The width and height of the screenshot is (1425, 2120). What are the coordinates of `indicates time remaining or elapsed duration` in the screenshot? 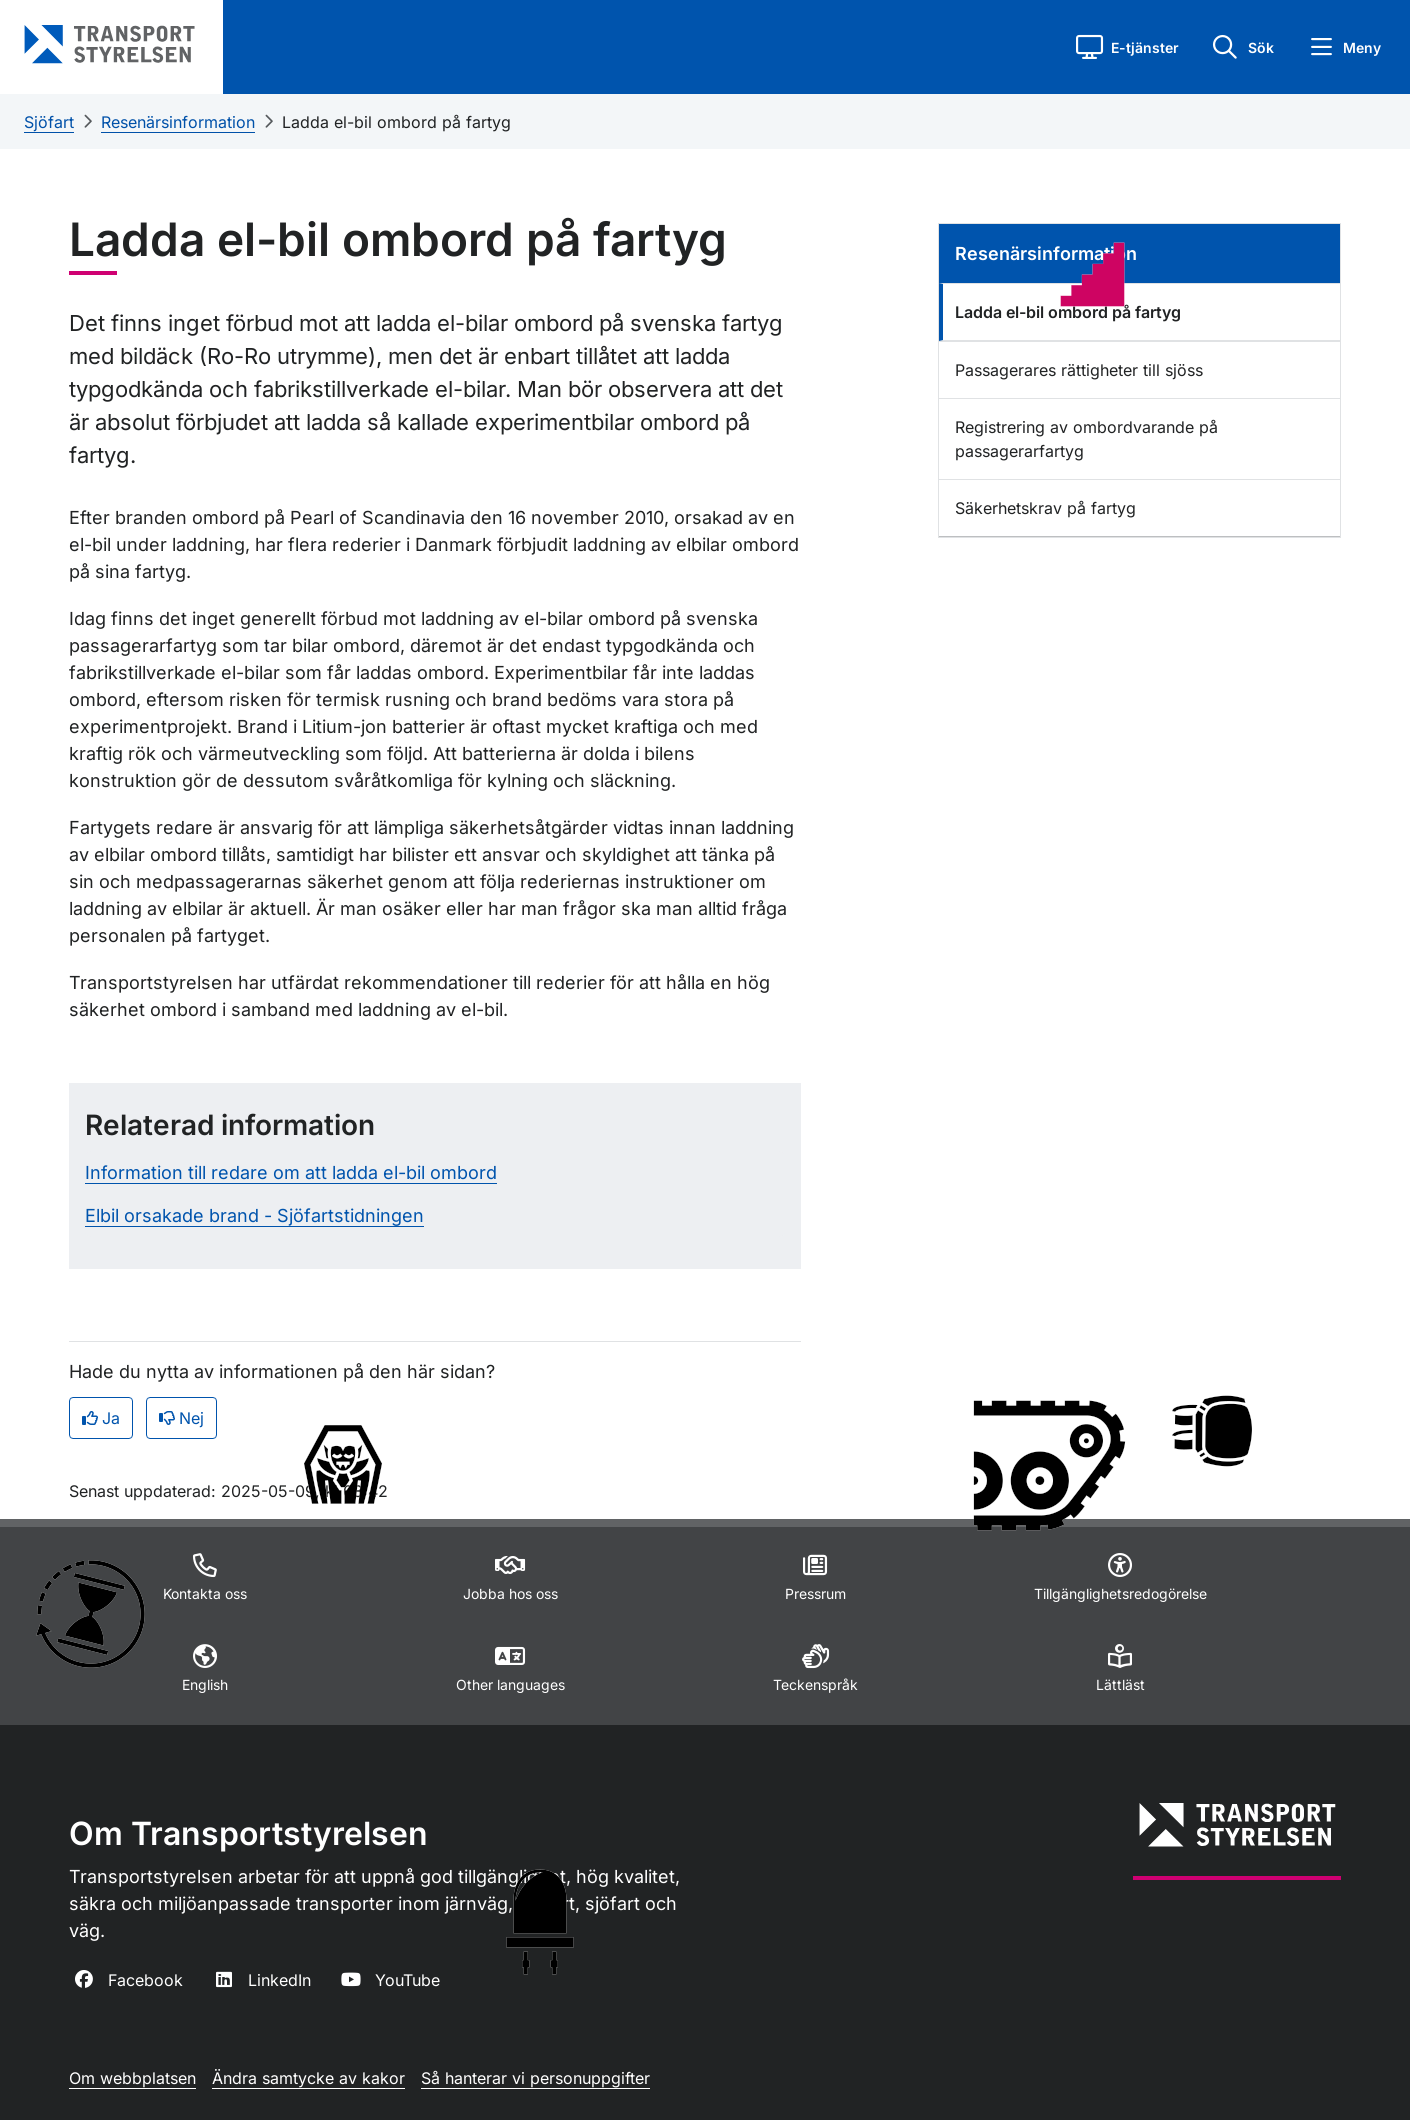 It's located at (91, 1614).